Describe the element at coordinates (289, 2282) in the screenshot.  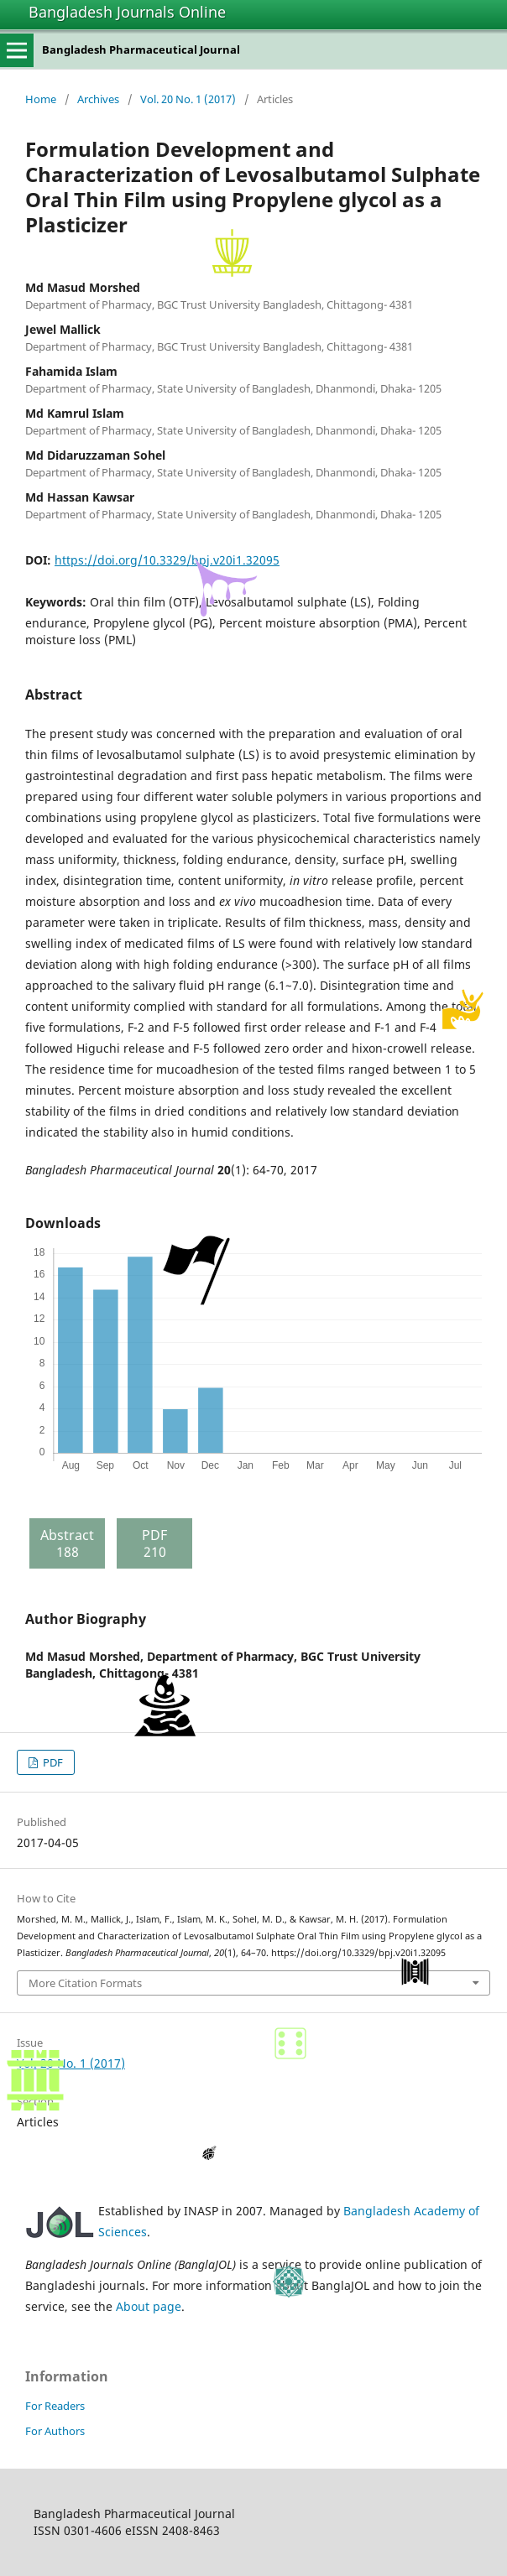
I see `decorative geometric pattern or badge element` at that location.